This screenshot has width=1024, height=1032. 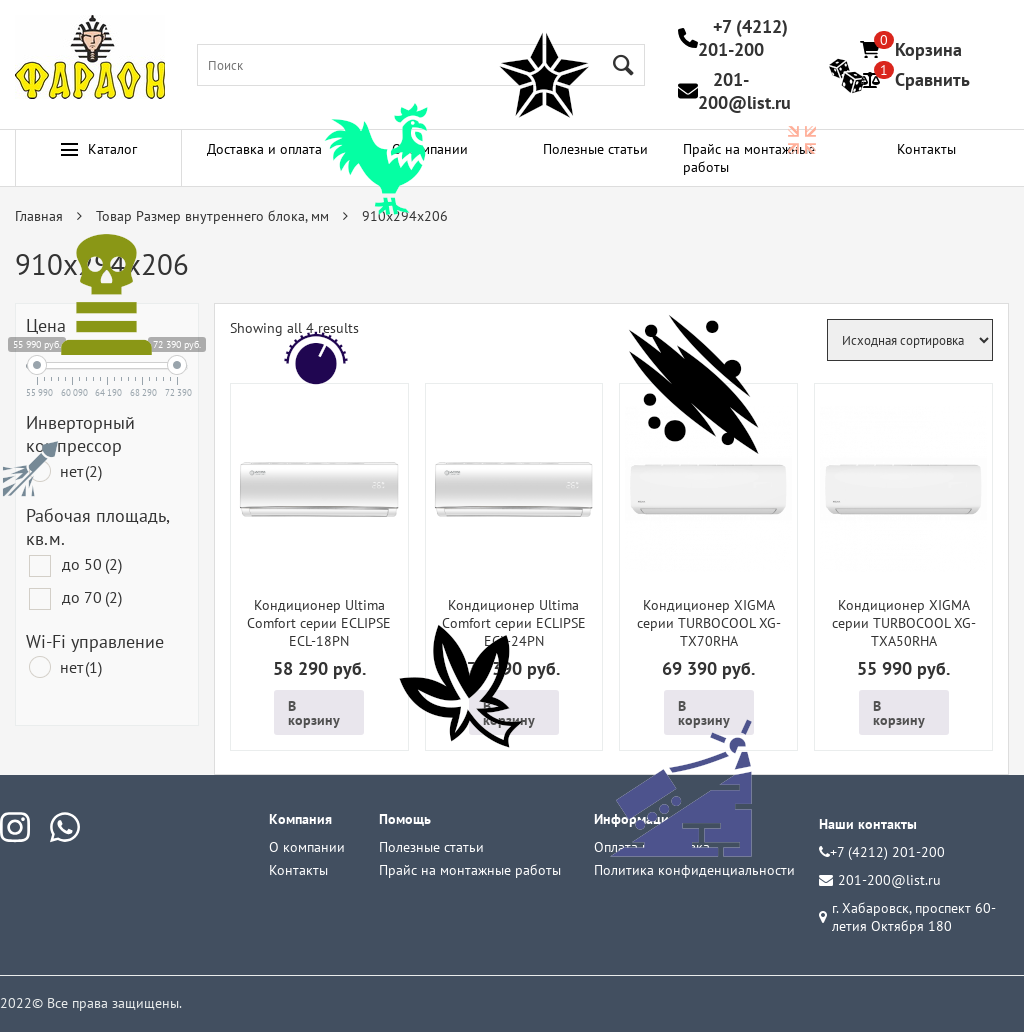 What do you see at coordinates (682, 787) in the screenshot?
I see `level up or progression indicator` at bounding box center [682, 787].